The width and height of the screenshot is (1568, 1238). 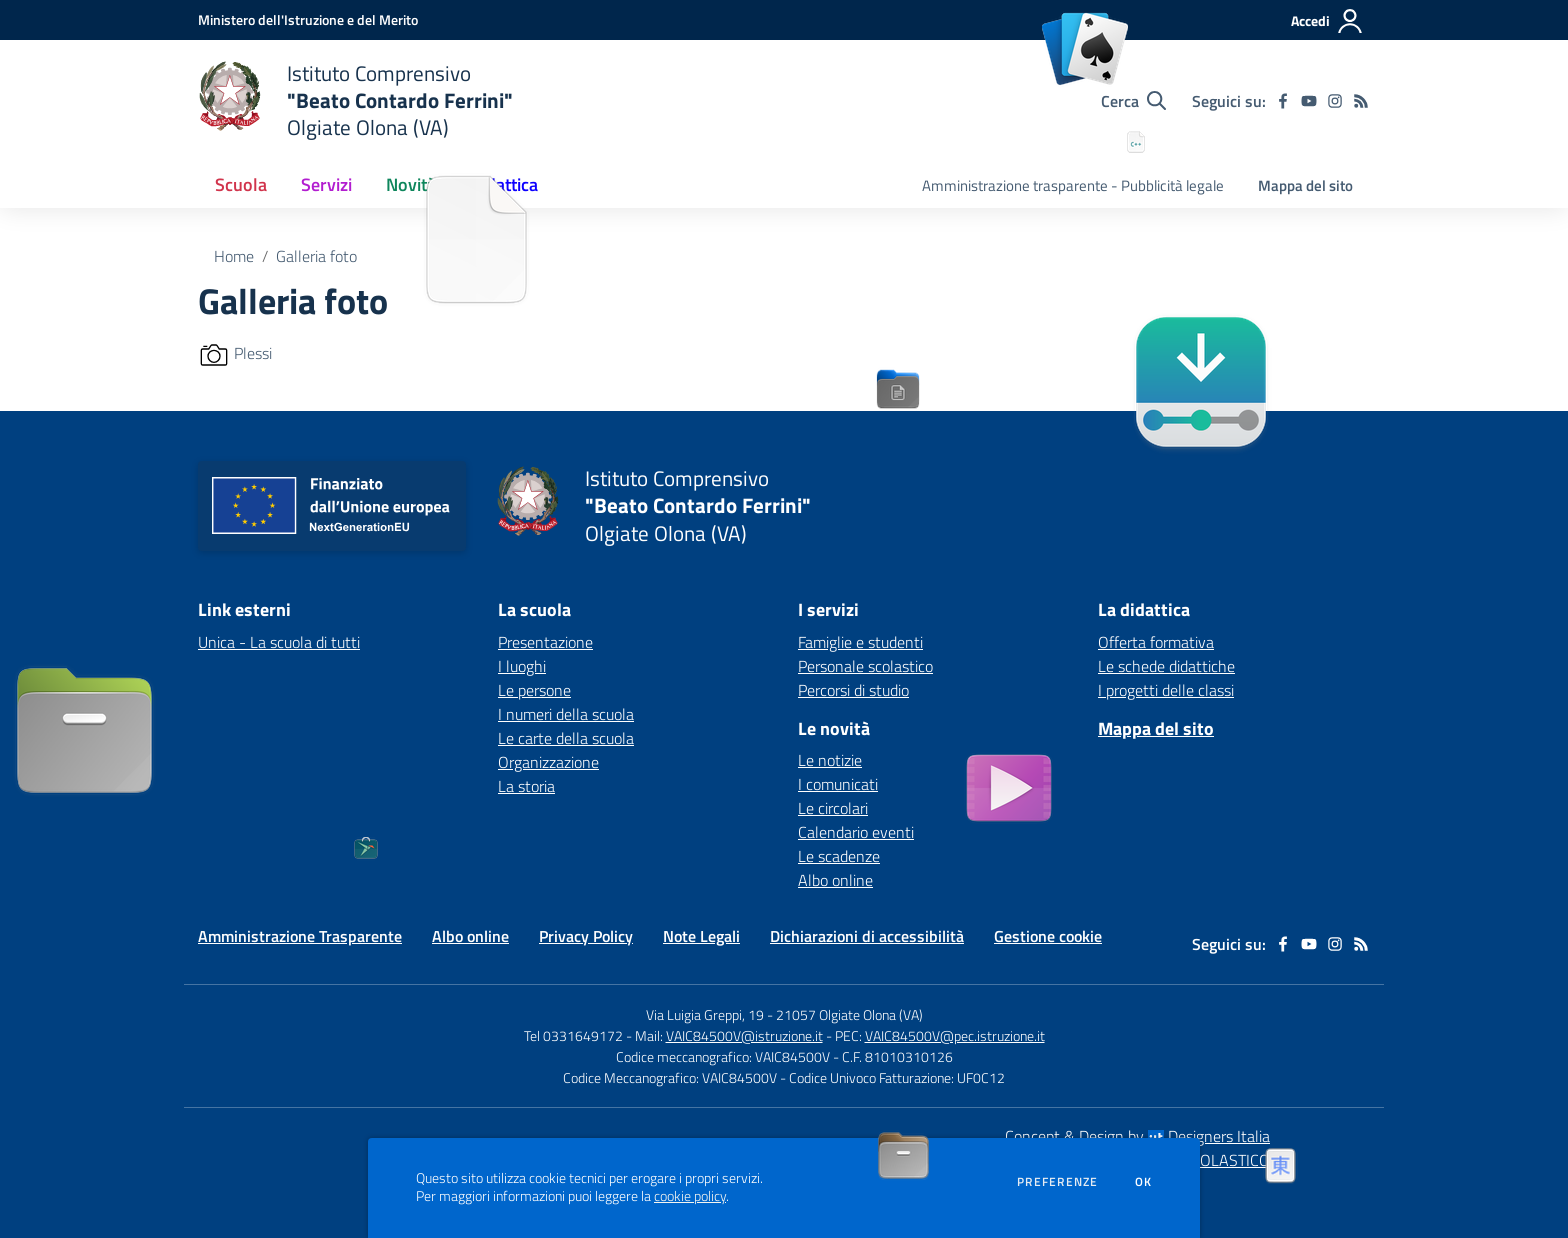 I want to click on open the file manager application, so click(x=84, y=730).